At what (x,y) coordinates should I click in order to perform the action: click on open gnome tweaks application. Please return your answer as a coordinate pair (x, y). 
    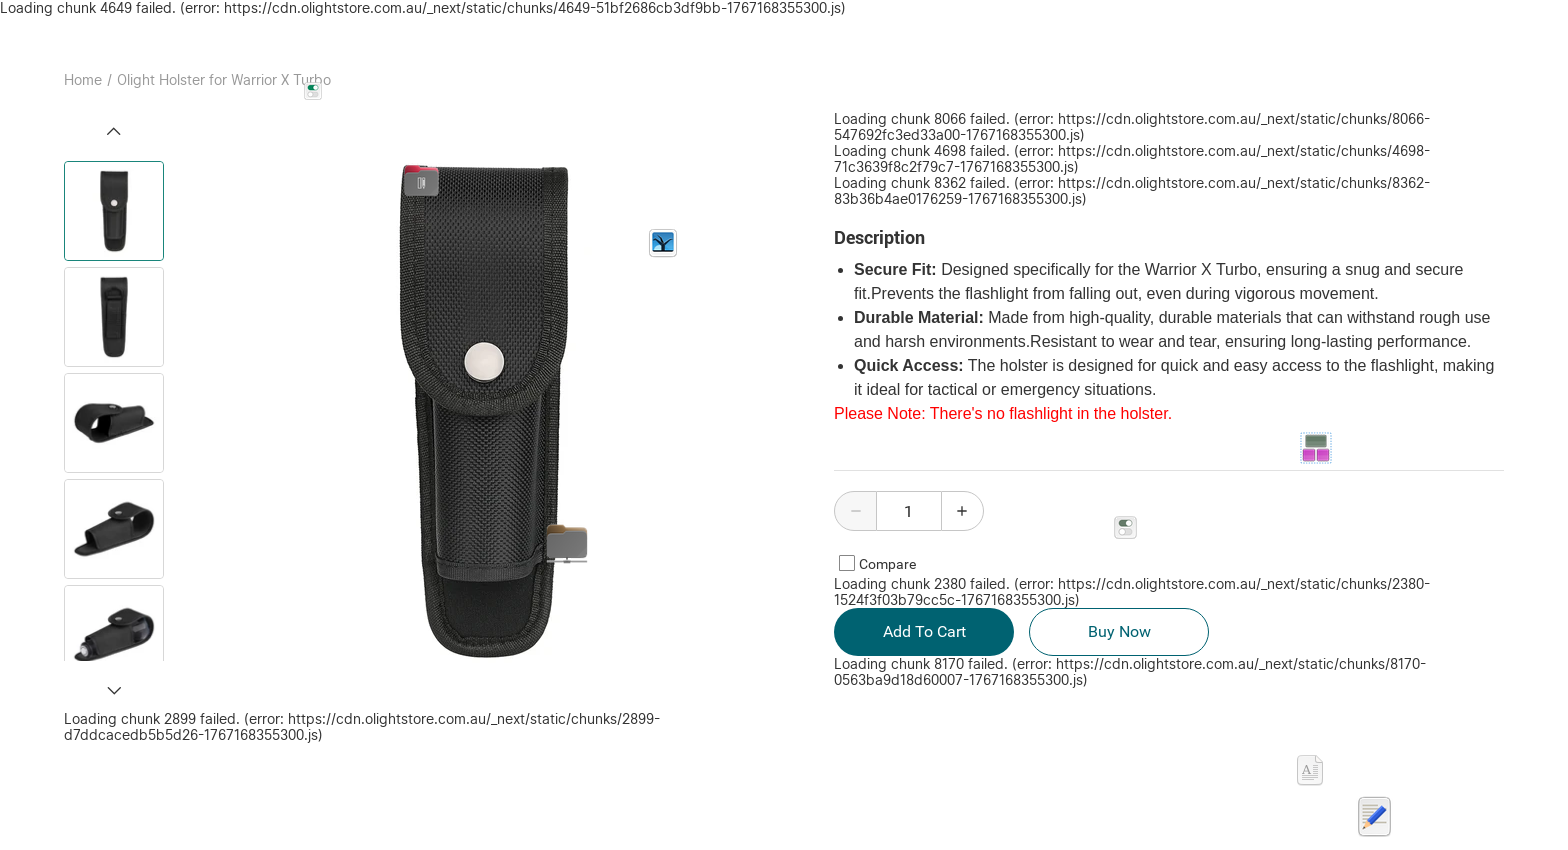
    Looking at the image, I should click on (313, 91).